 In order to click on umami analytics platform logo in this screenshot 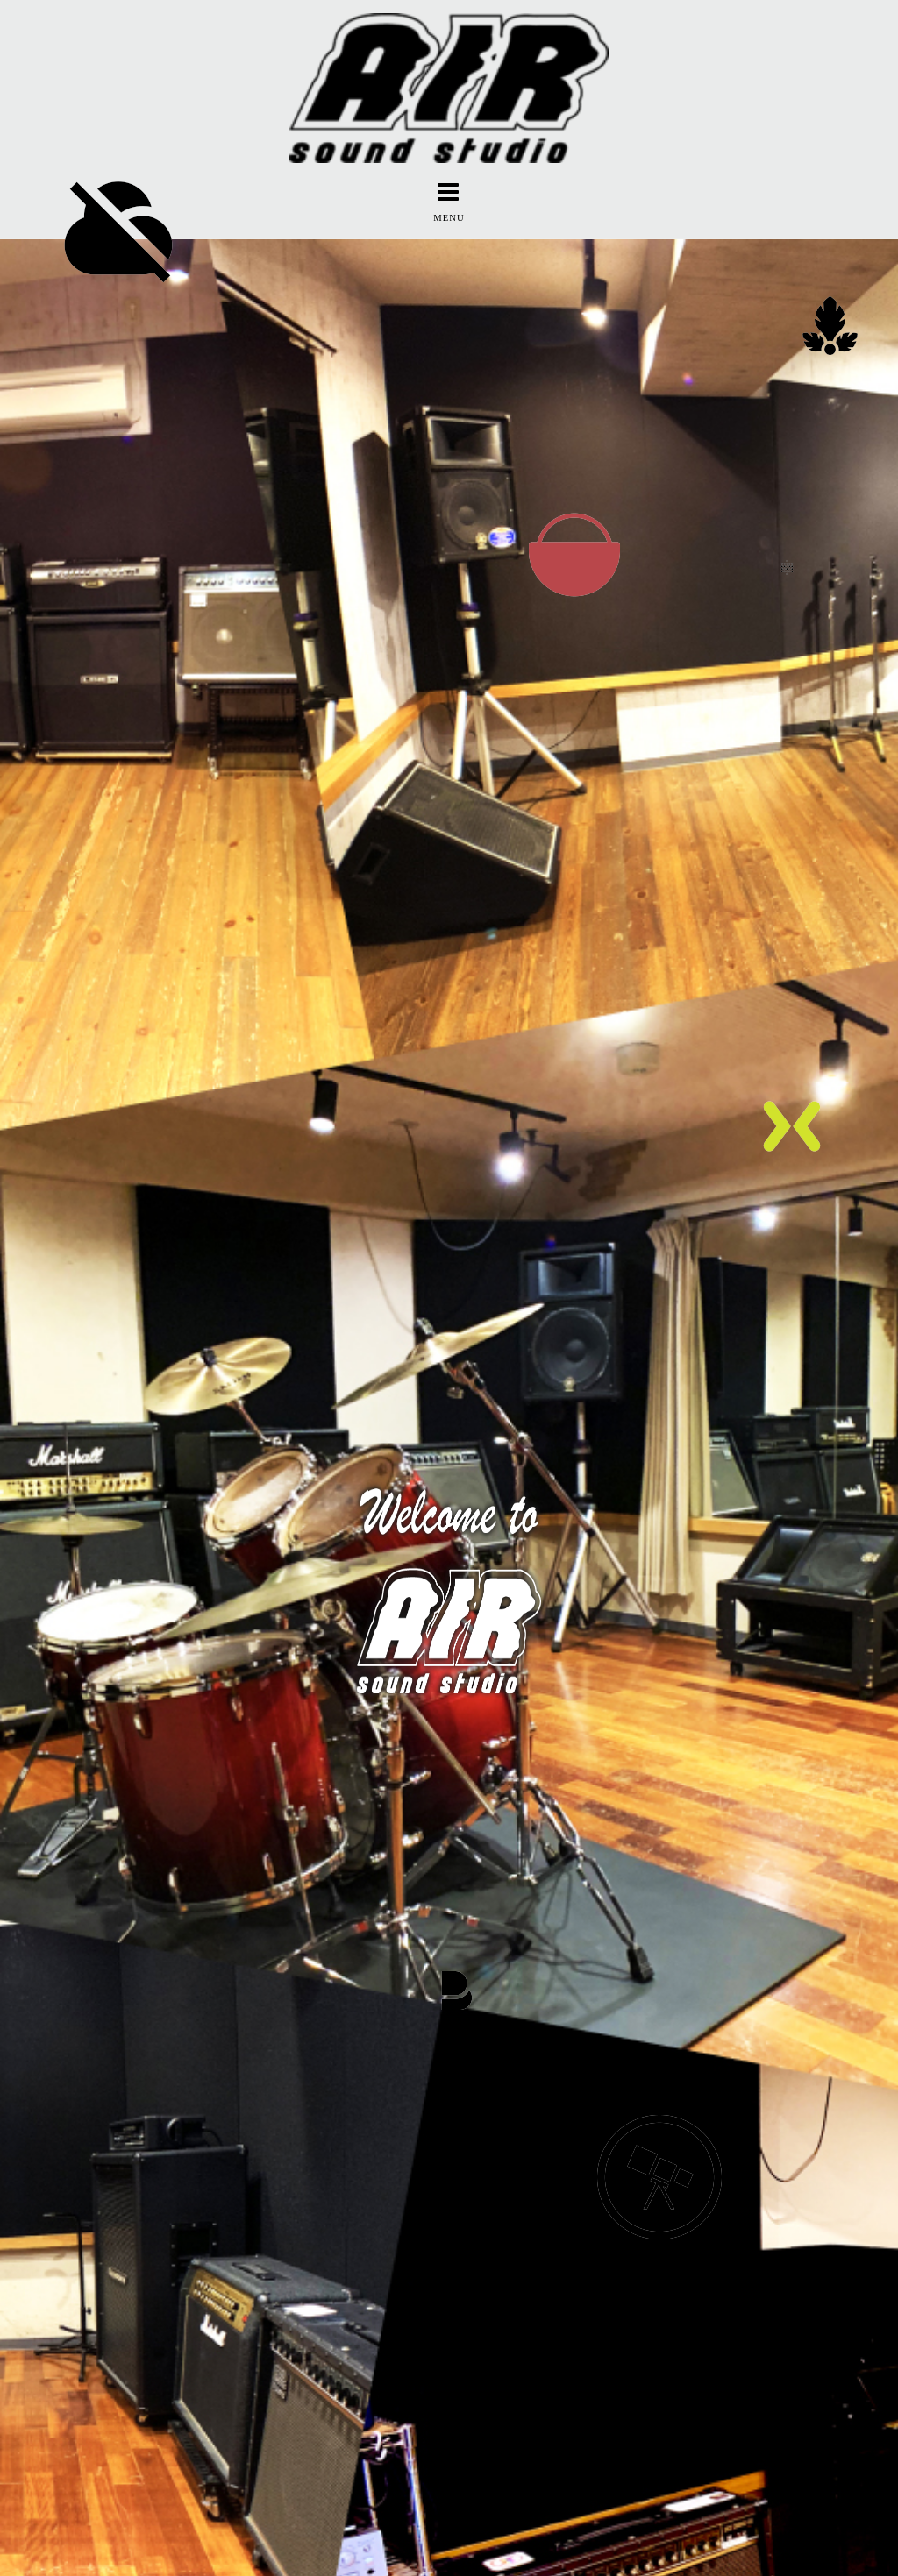, I will do `click(574, 555)`.